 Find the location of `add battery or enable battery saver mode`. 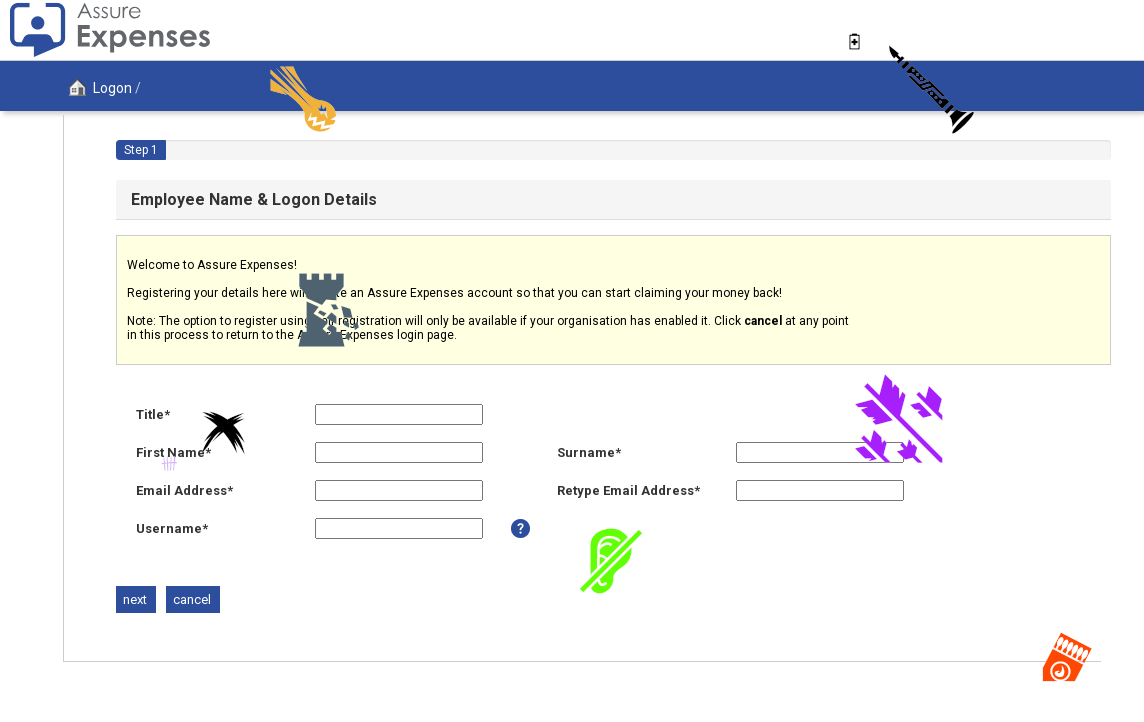

add battery or enable battery saver mode is located at coordinates (854, 41).